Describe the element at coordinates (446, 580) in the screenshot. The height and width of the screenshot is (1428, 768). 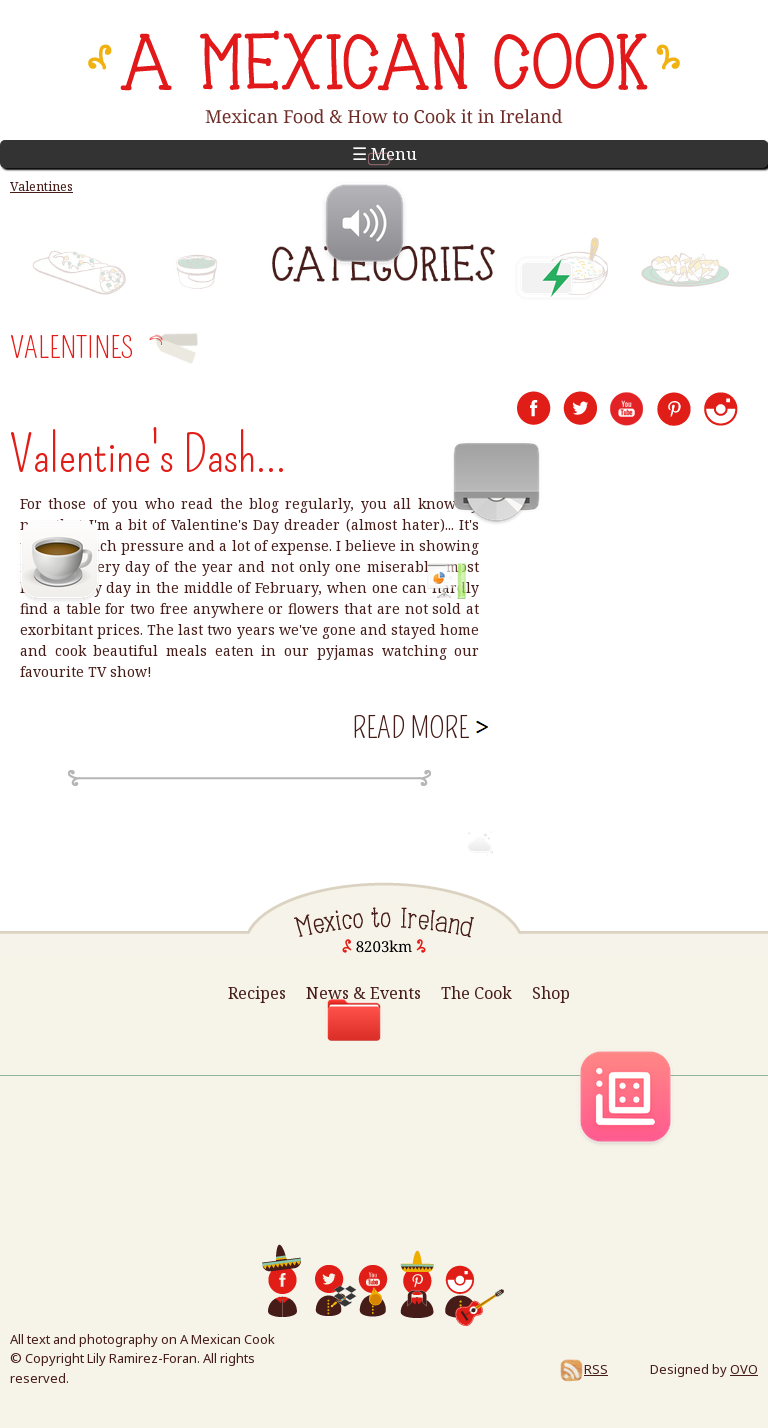
I see `presentation template file type` at that location.